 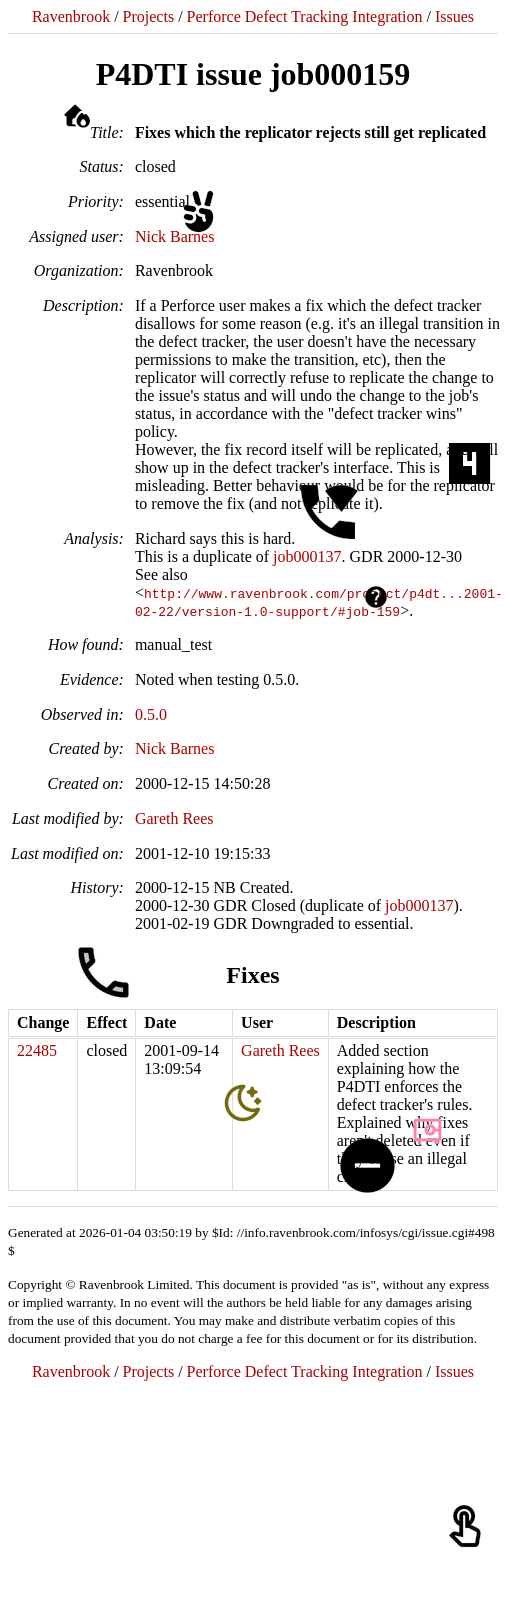 I want to click on toggle dark mode or night theme, so click(x=243, y=1103).